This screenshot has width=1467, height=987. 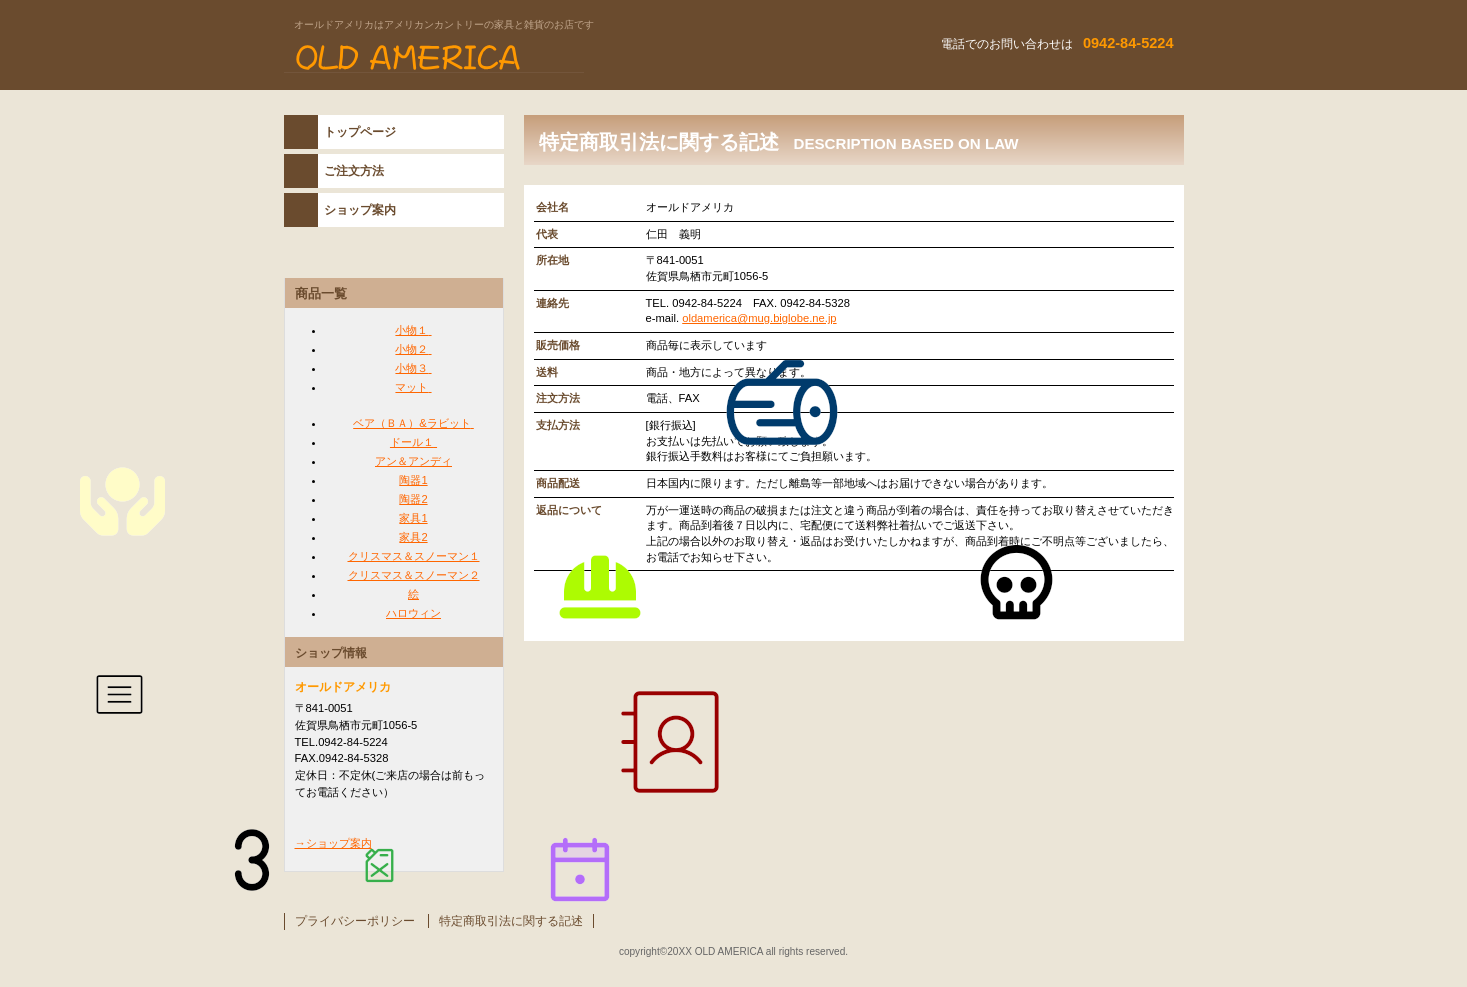 I want to click on view article or document content, so click(x=119, y=694).